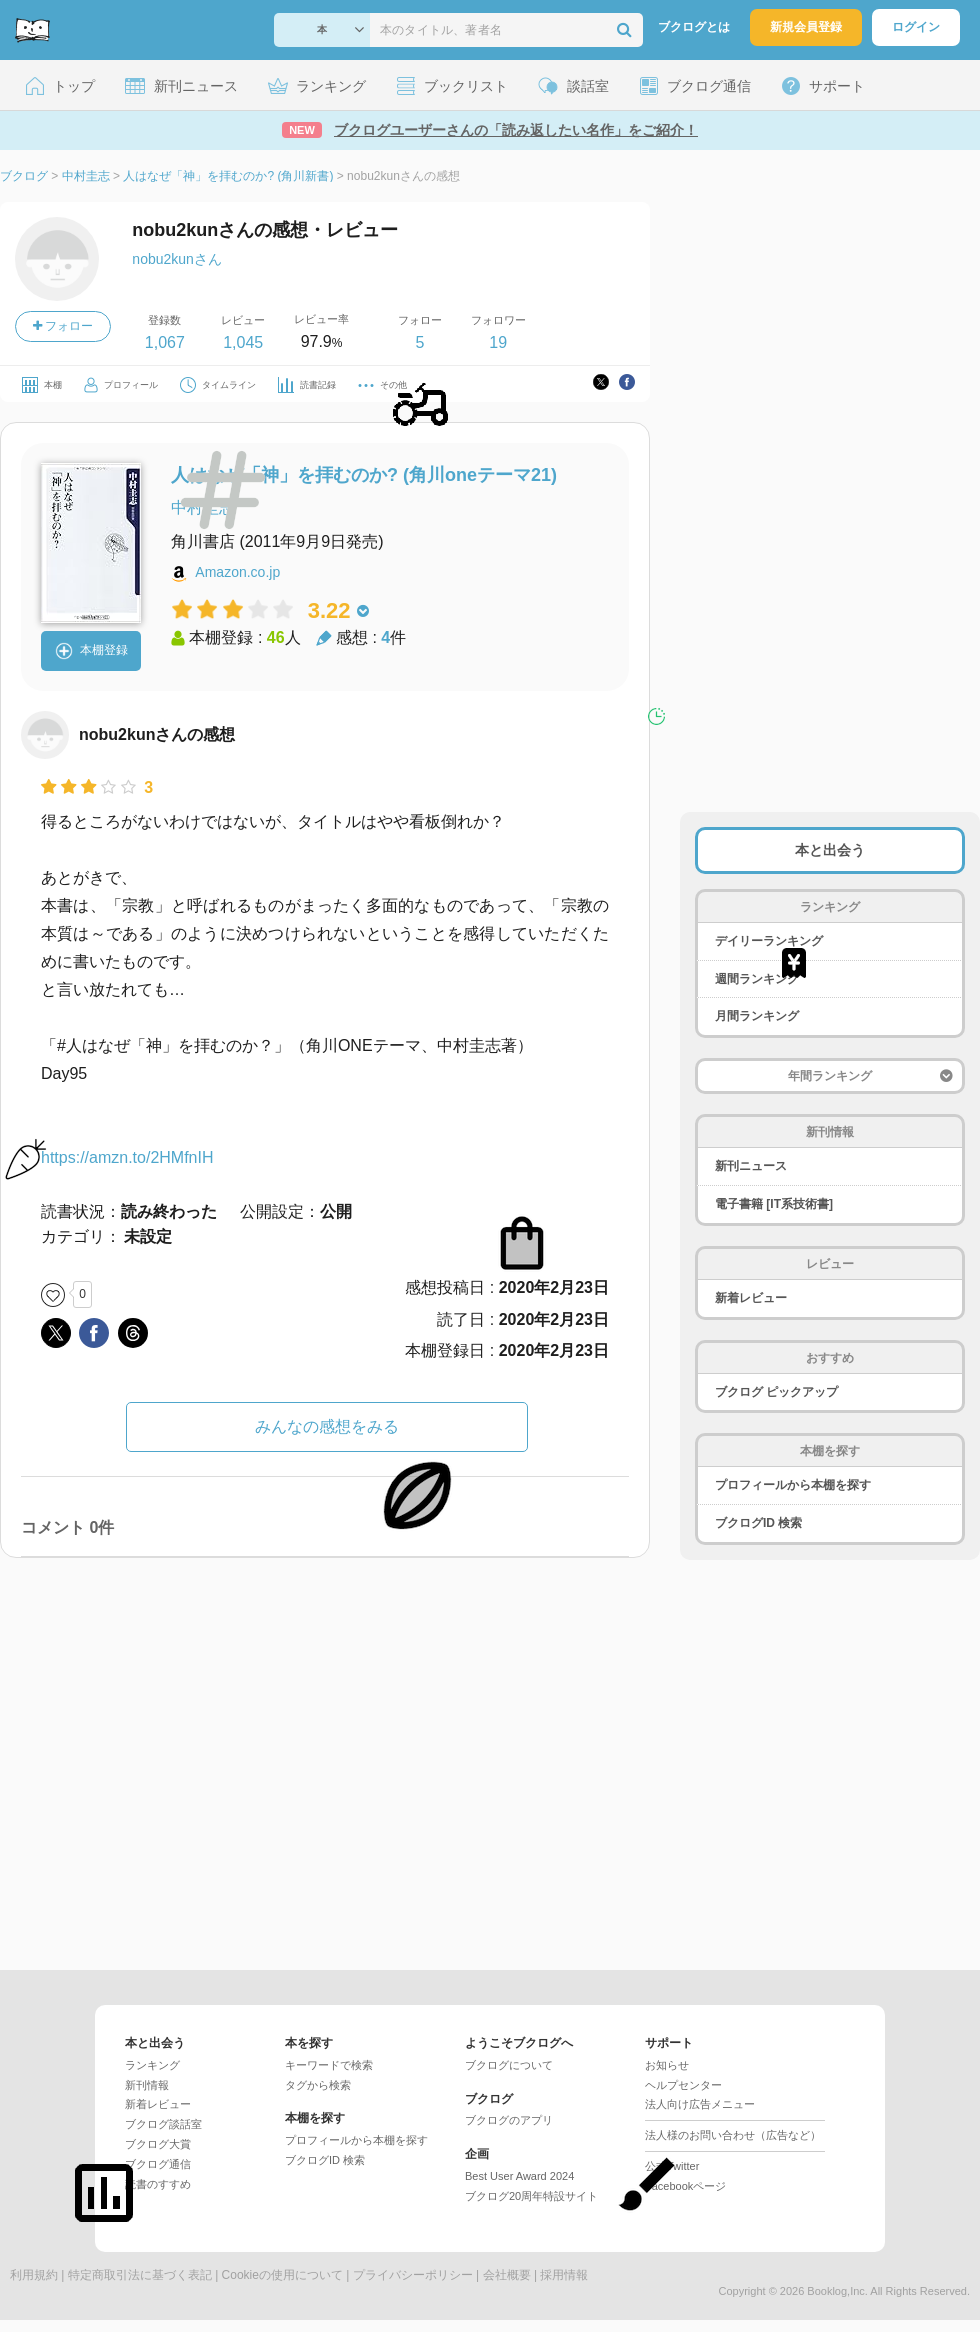 The width and height of the screenshot is (980, 2332). What do you see at coordinates (104, 2193) in the screenshot?
I see `insert a chart or graph into the document` at bounding box center [104, 2193].